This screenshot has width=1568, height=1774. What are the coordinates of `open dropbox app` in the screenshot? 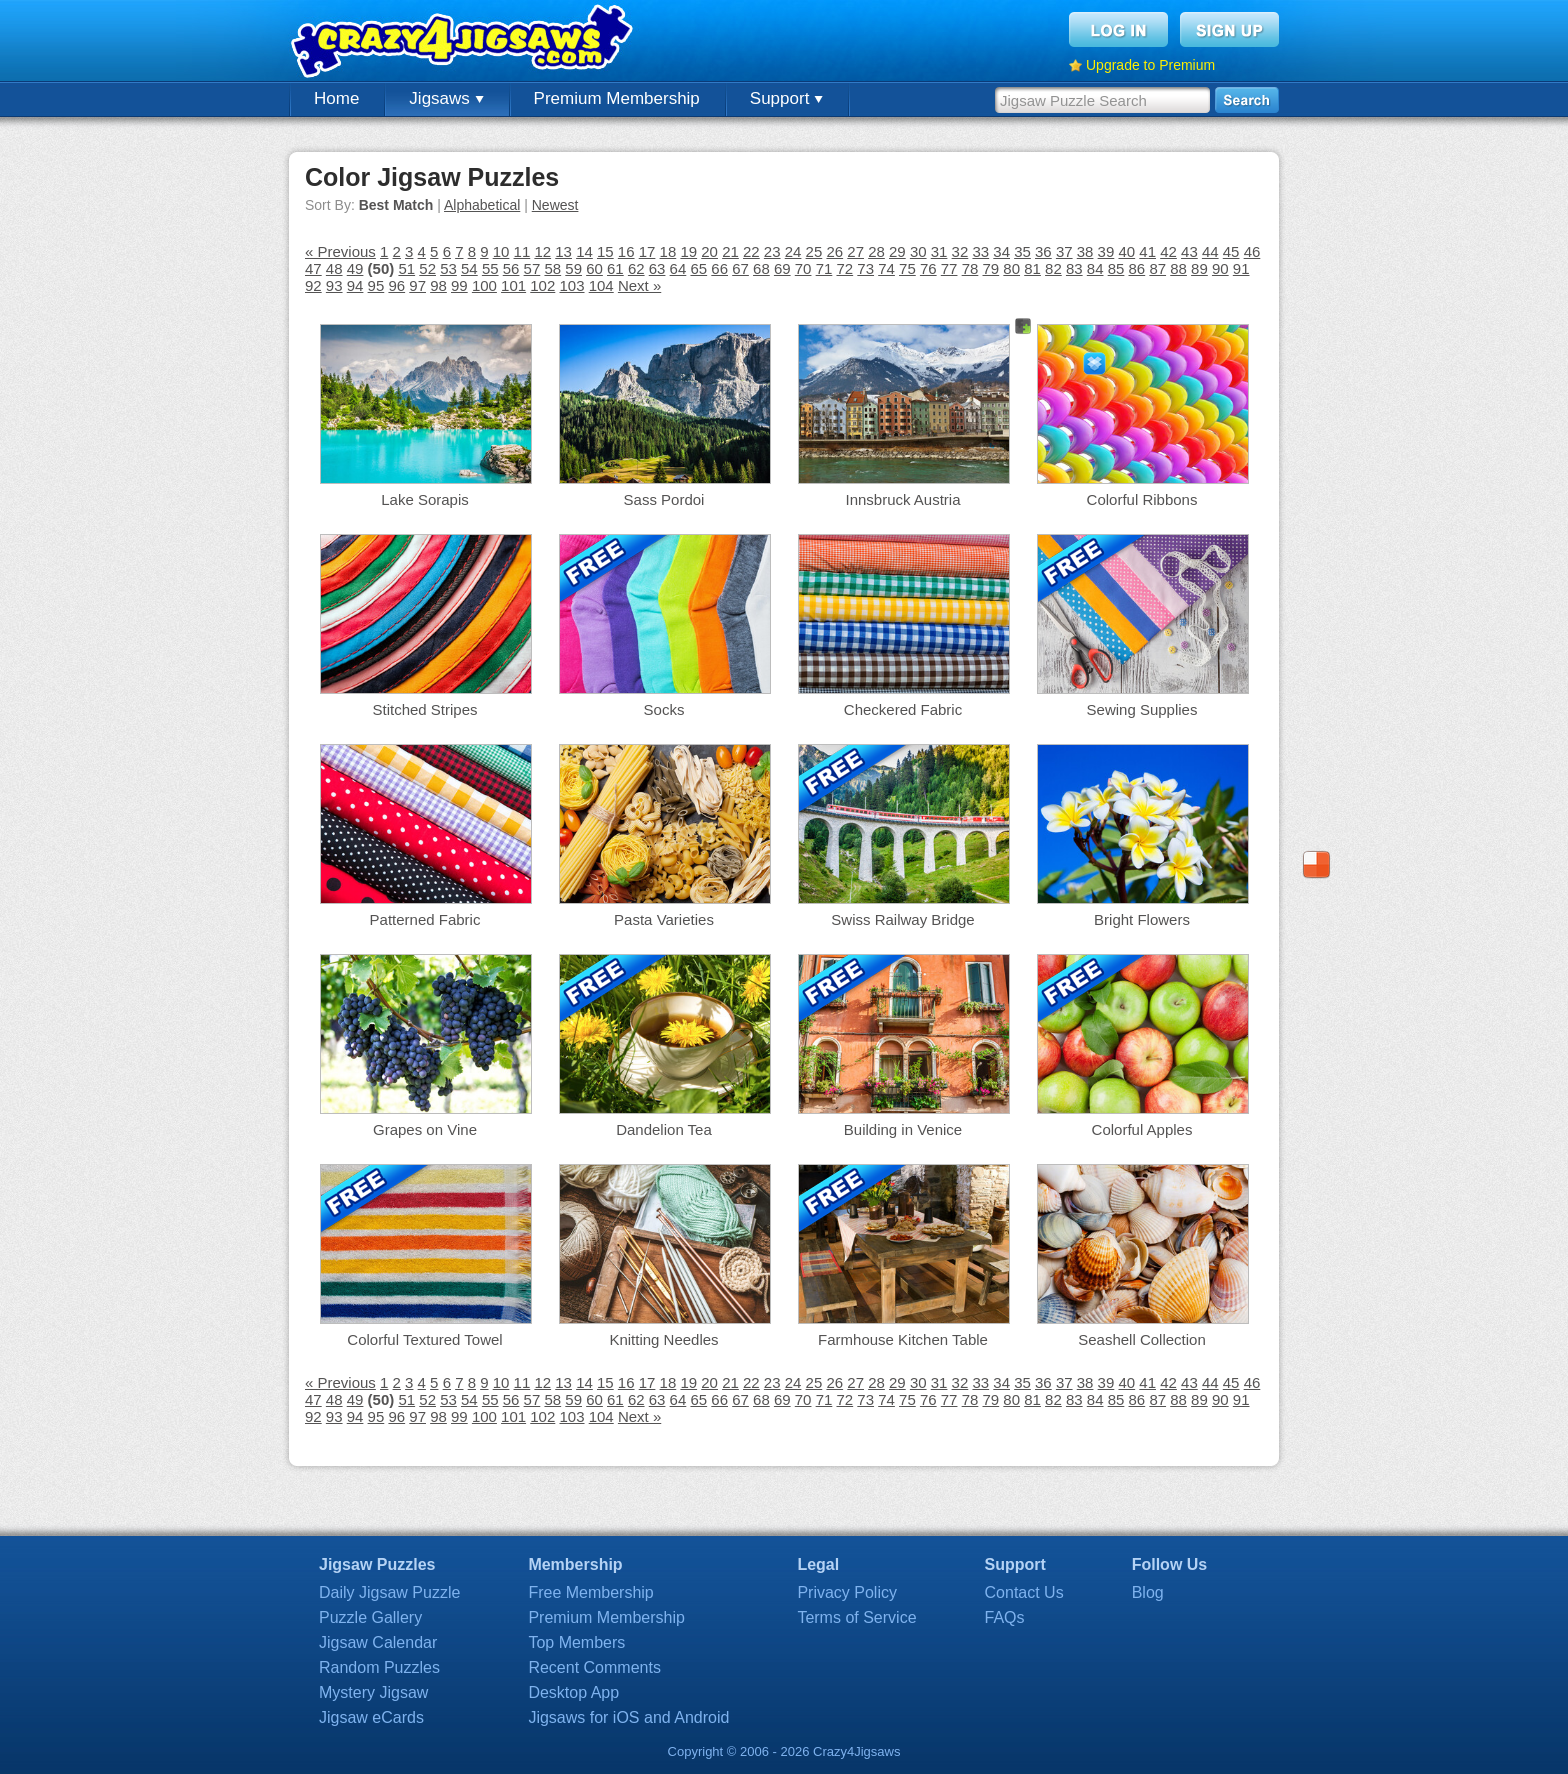 It's located at (1094, 363).